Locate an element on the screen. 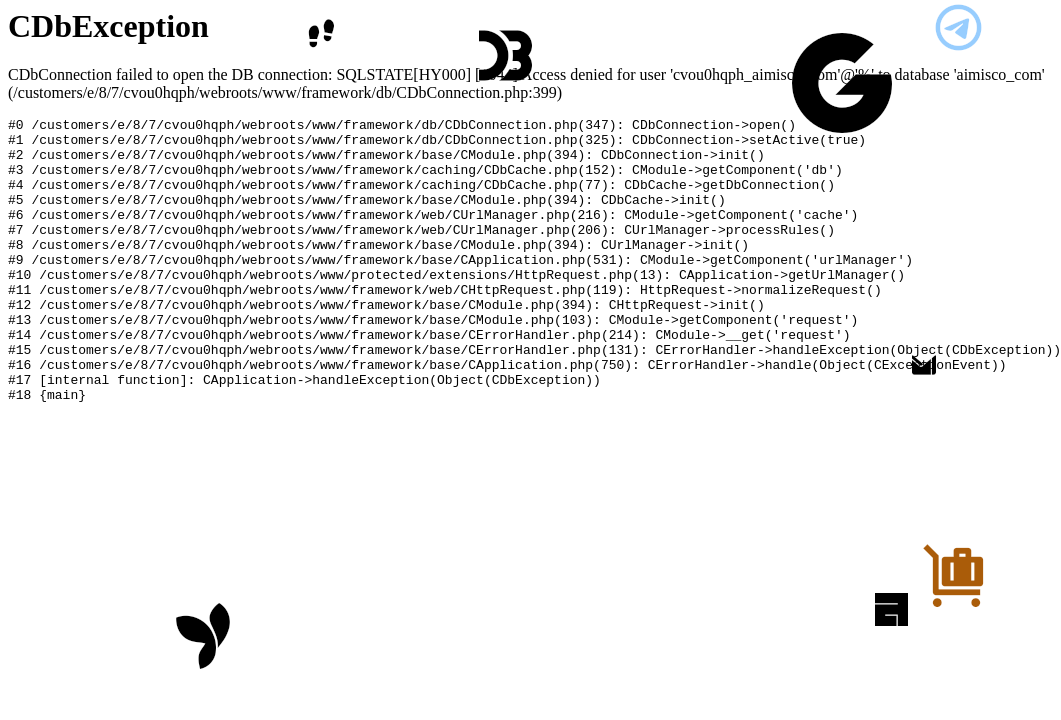 This screenshot has height=720, width=1061. open Telegram messaging app is located at coordinates (958, 27).